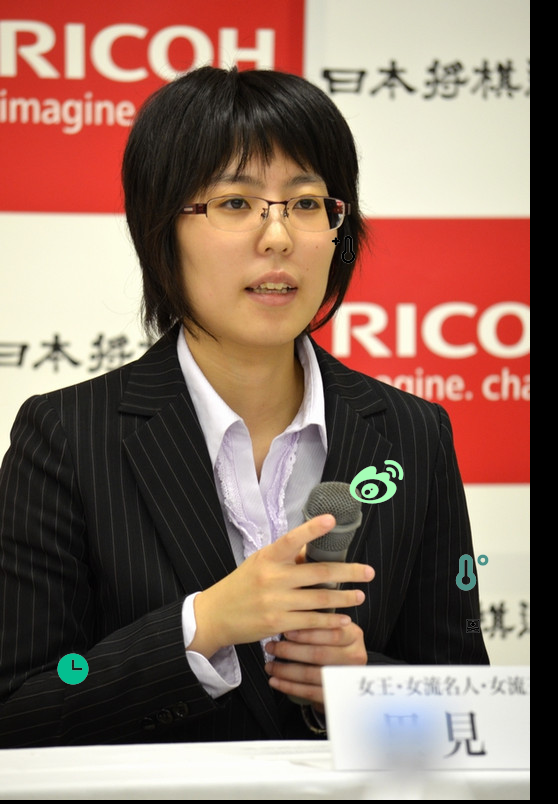  I want to click on indicates high temperature reading, so click(470, 572).